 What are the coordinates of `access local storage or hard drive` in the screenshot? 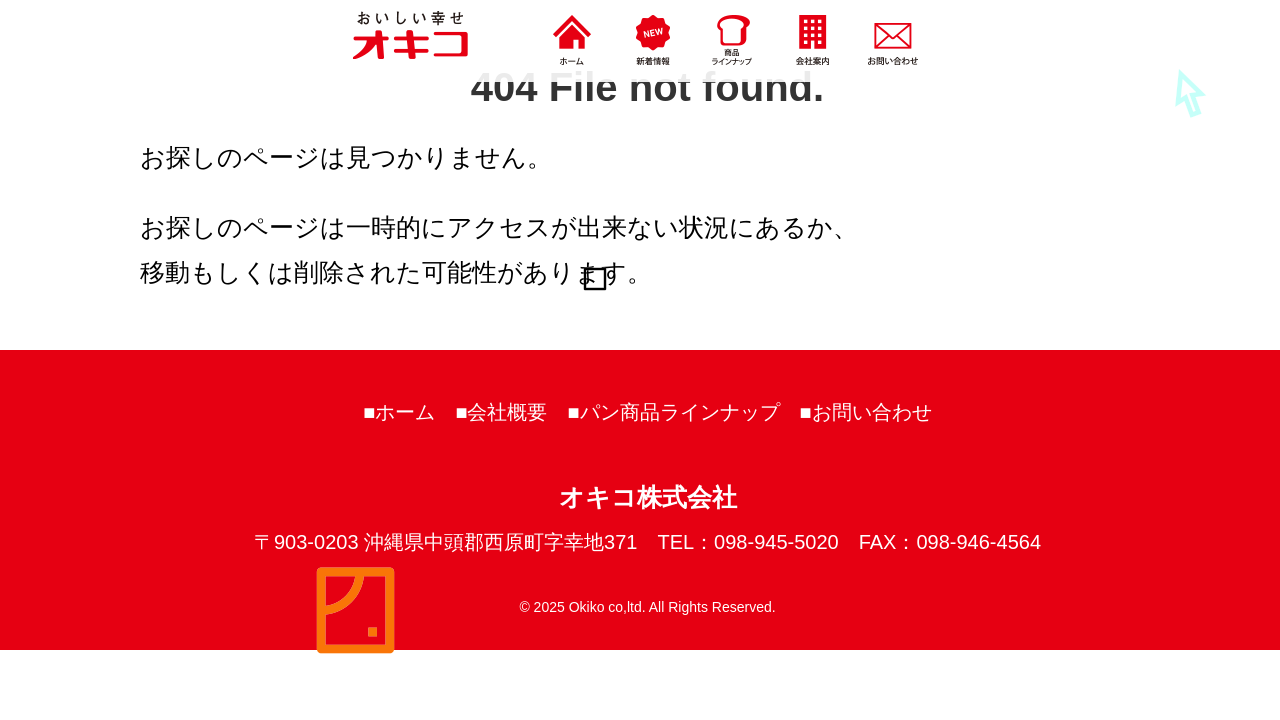 It's located at (355, 610).